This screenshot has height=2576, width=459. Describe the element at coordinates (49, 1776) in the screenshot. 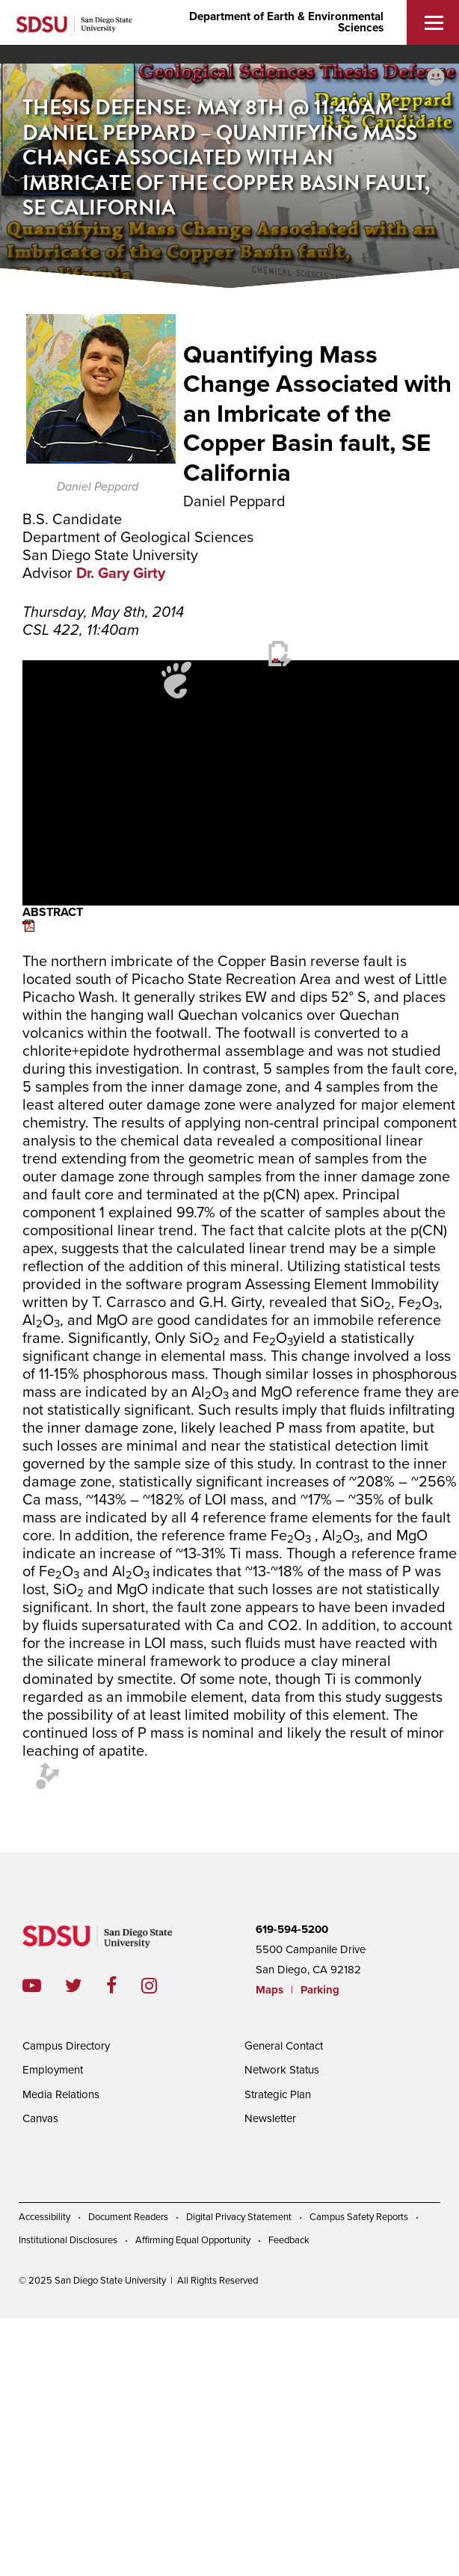

I see `share or send content to another app or device` at that location.